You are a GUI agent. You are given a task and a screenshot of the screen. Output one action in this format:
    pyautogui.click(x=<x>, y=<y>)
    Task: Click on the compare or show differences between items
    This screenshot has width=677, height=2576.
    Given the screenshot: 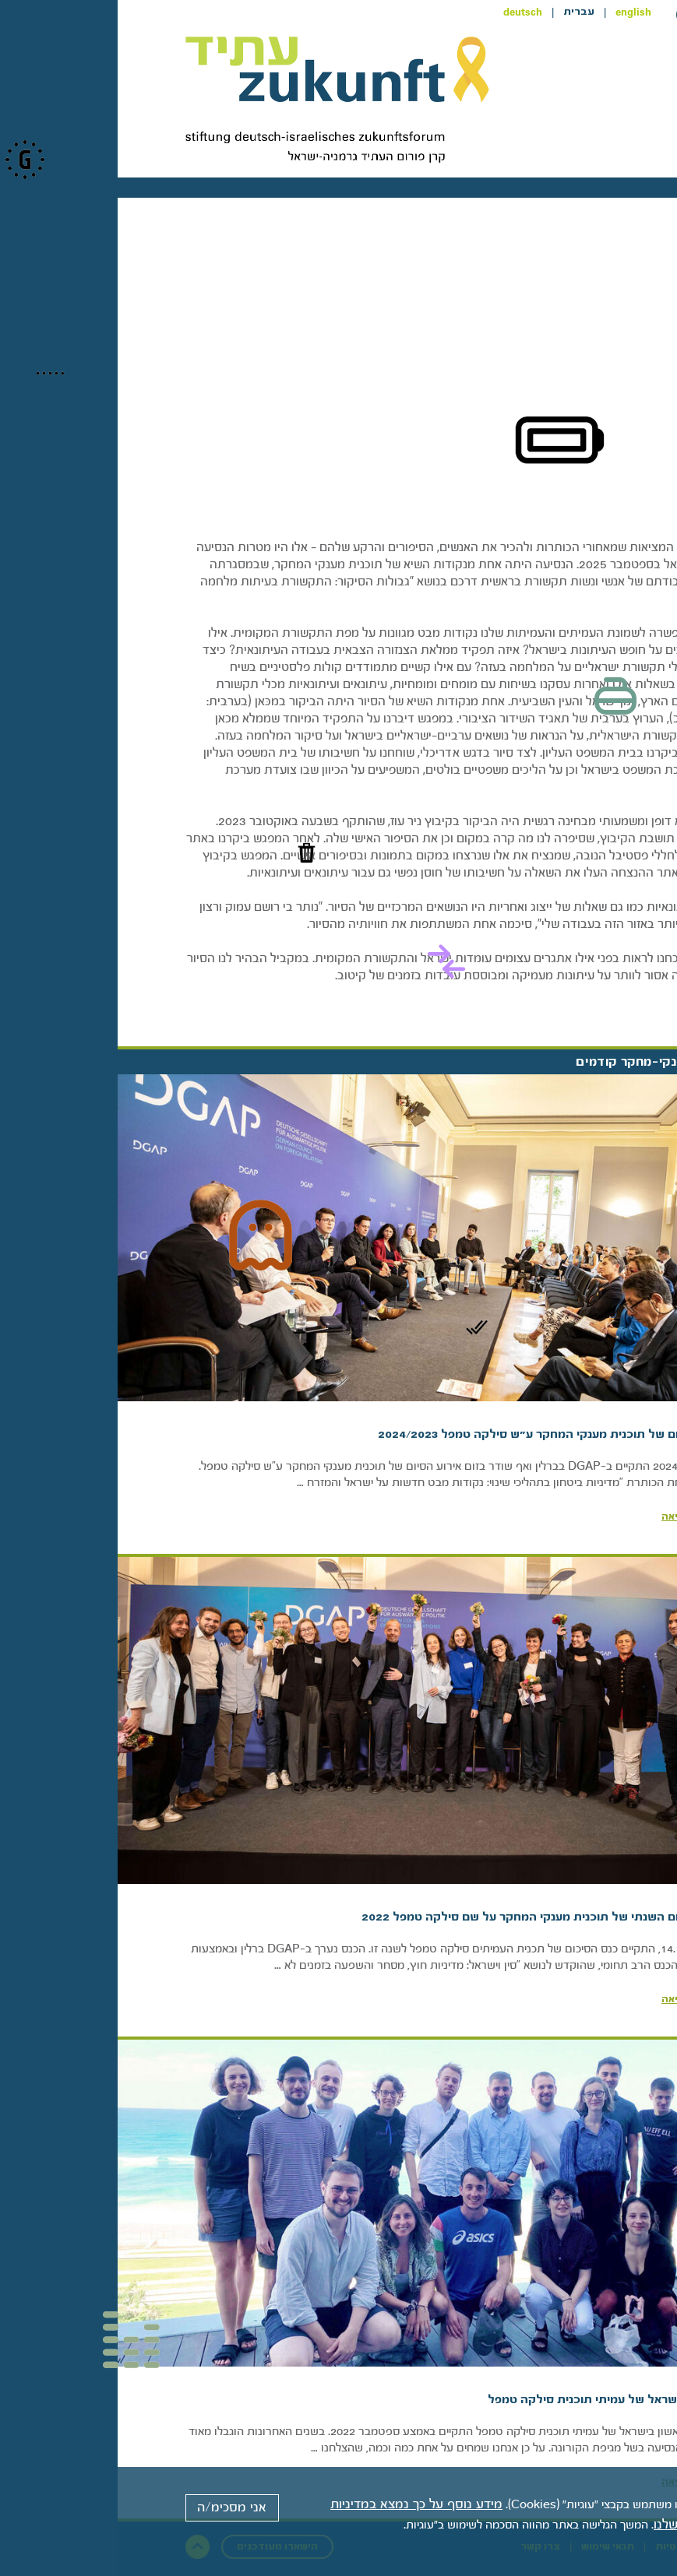 What is the action you would take?
    pyautogui.click(x=446, y=961)
    